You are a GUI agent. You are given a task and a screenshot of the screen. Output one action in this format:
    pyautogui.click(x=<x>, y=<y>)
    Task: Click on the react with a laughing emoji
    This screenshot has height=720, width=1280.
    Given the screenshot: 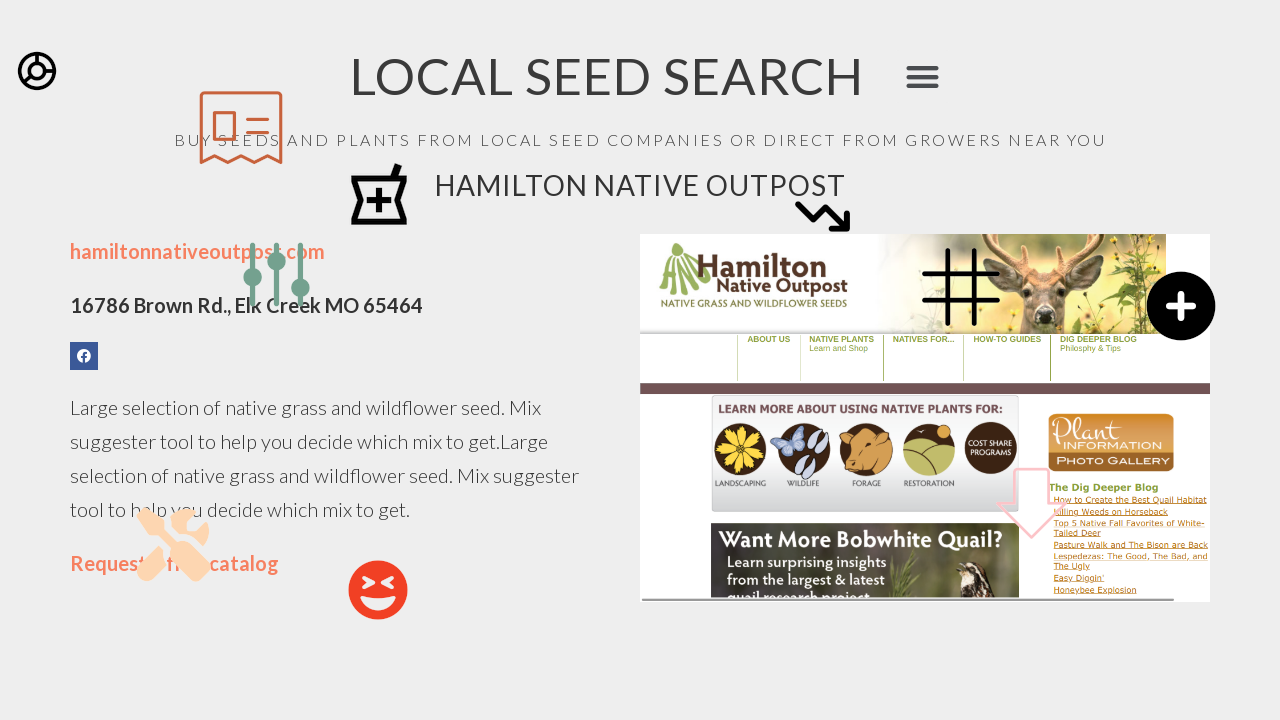 What is the action you would take?
    pyautogui.click(x=378, y=590)
    